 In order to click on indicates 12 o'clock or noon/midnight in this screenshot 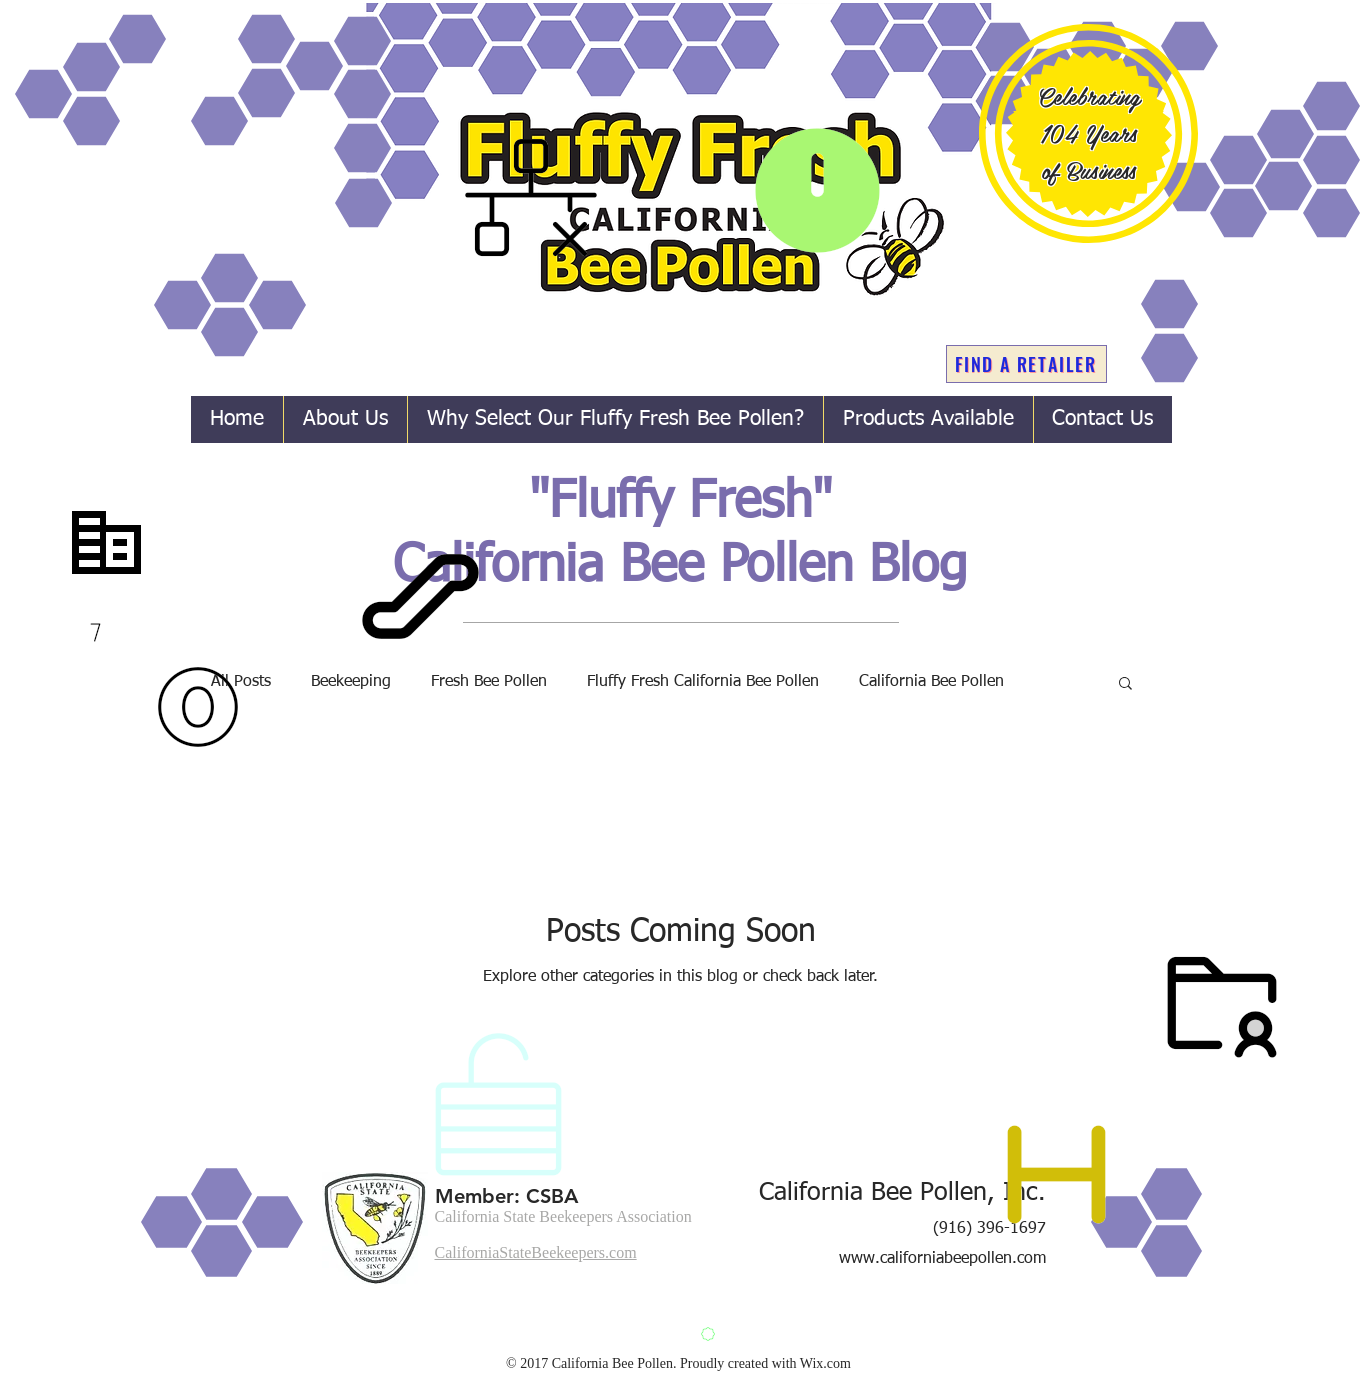, I will do `click(817, 190)`.